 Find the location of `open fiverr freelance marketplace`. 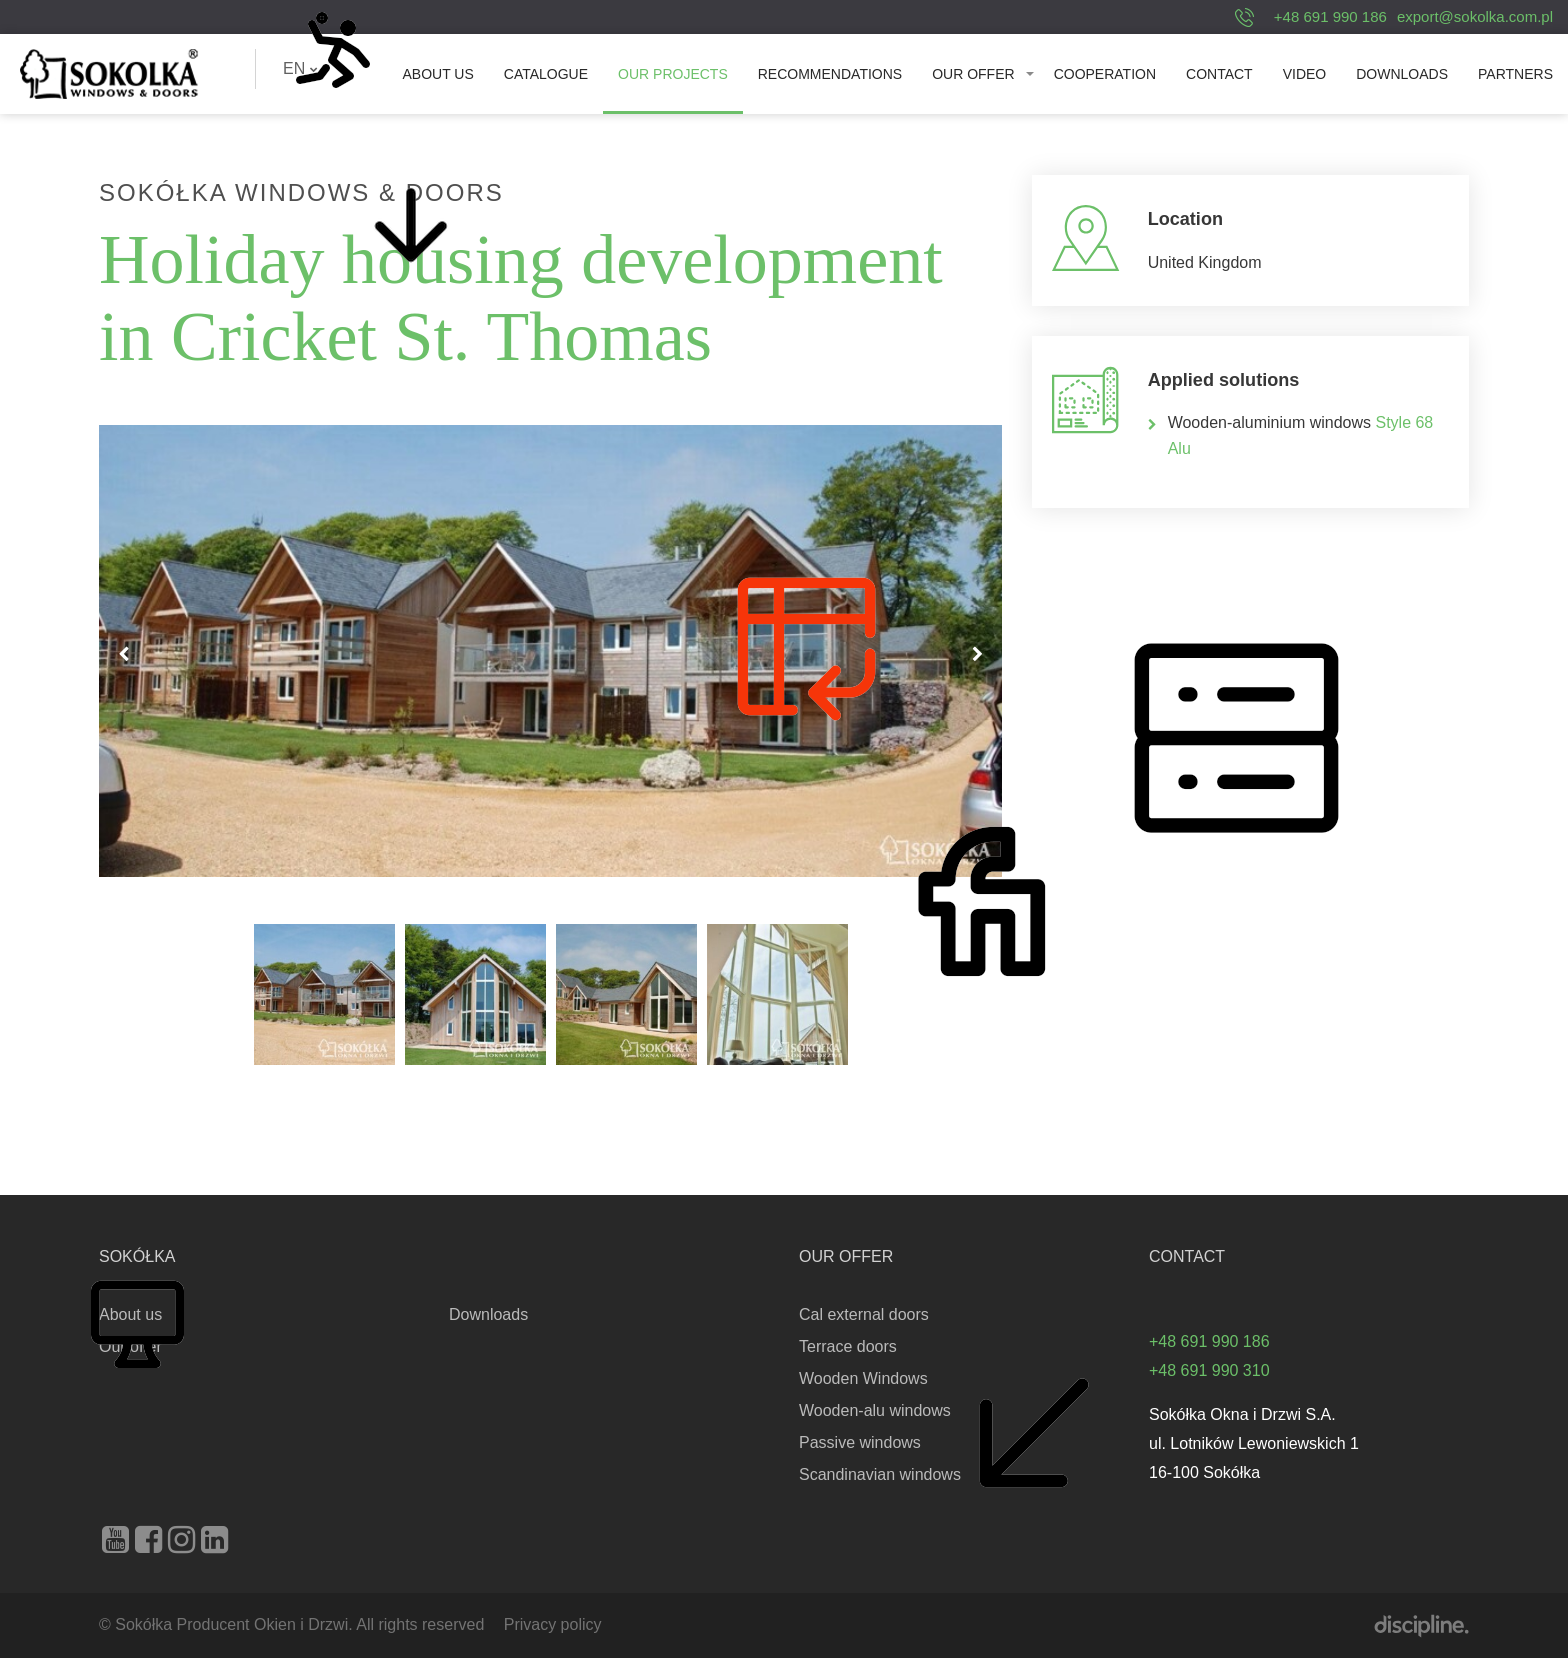

open fiverr freelance marketplace is located at coordinates (985, 901).